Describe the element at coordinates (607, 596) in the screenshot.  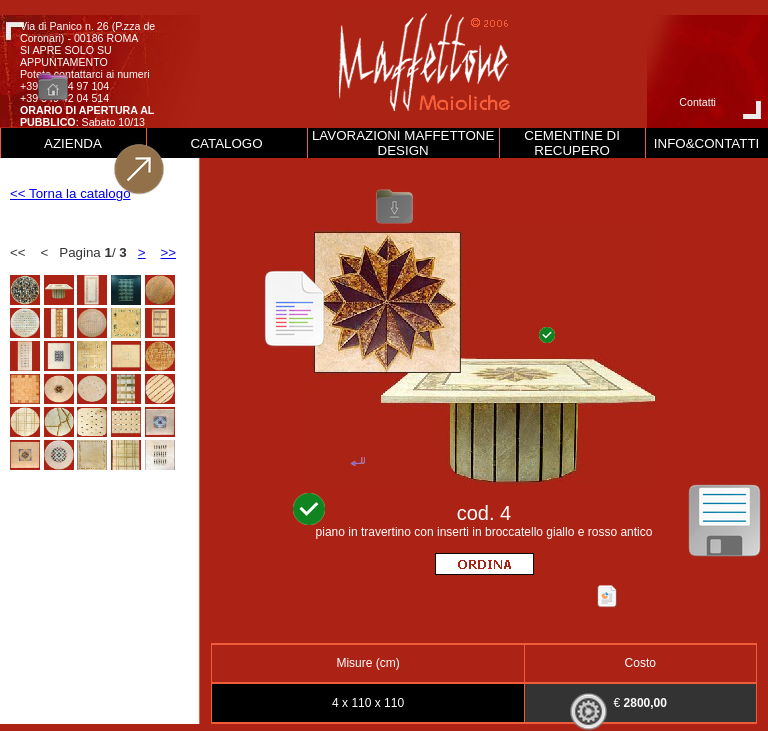
I see `open a presentation file` at that location.